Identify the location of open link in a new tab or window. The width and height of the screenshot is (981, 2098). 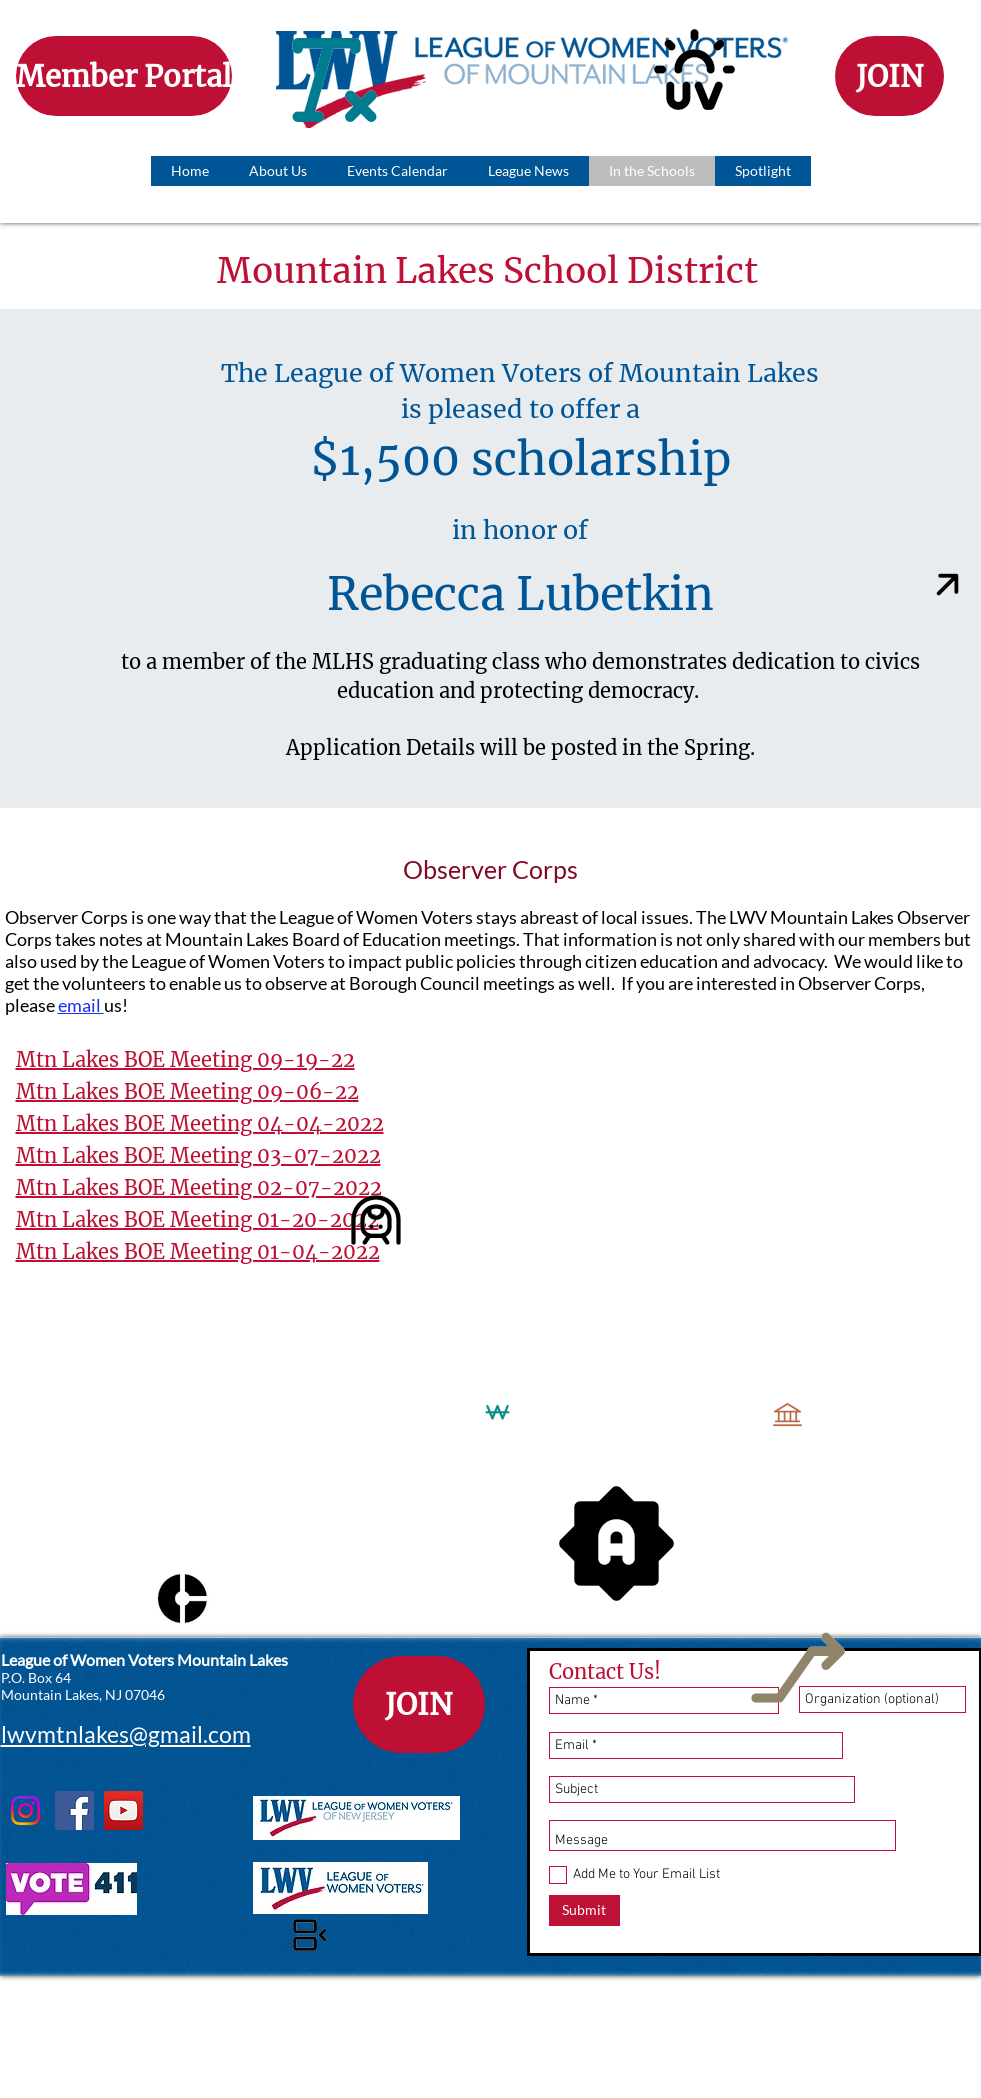
(947, 584).